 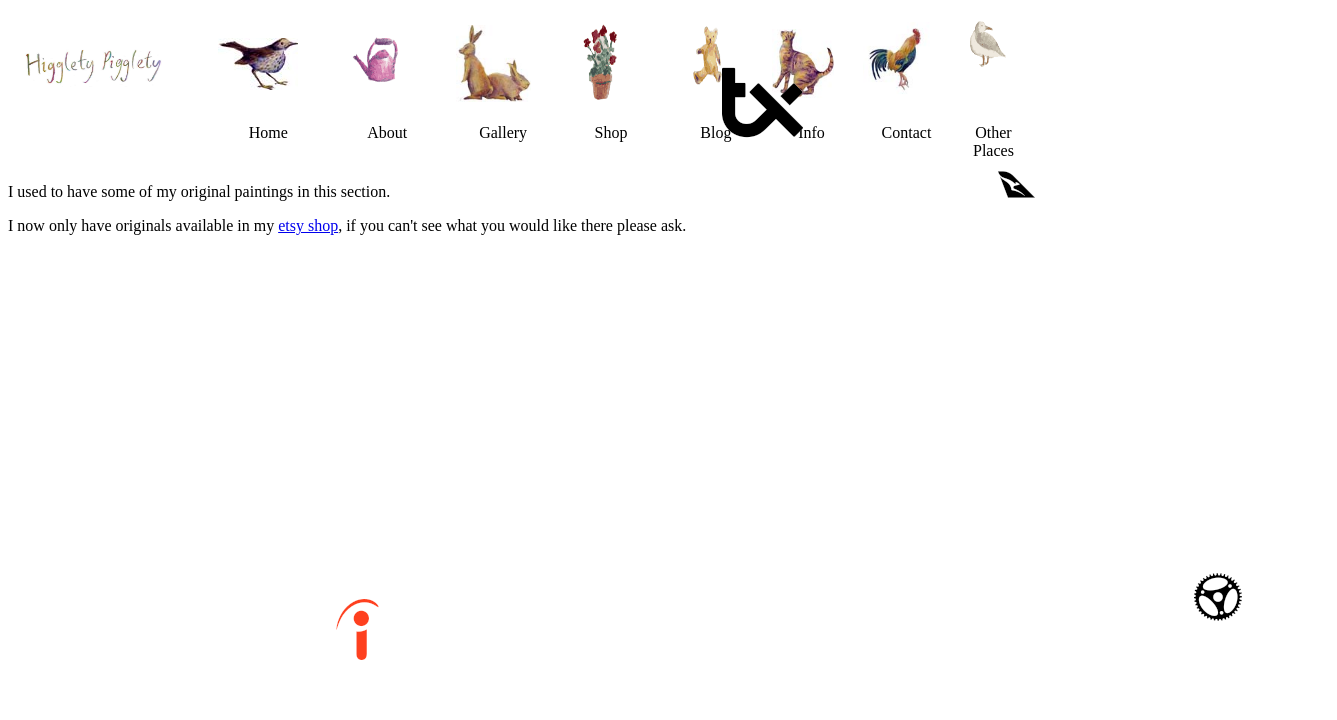 I want to click on open the Qantas airline app, so click(x=1016, y=184).